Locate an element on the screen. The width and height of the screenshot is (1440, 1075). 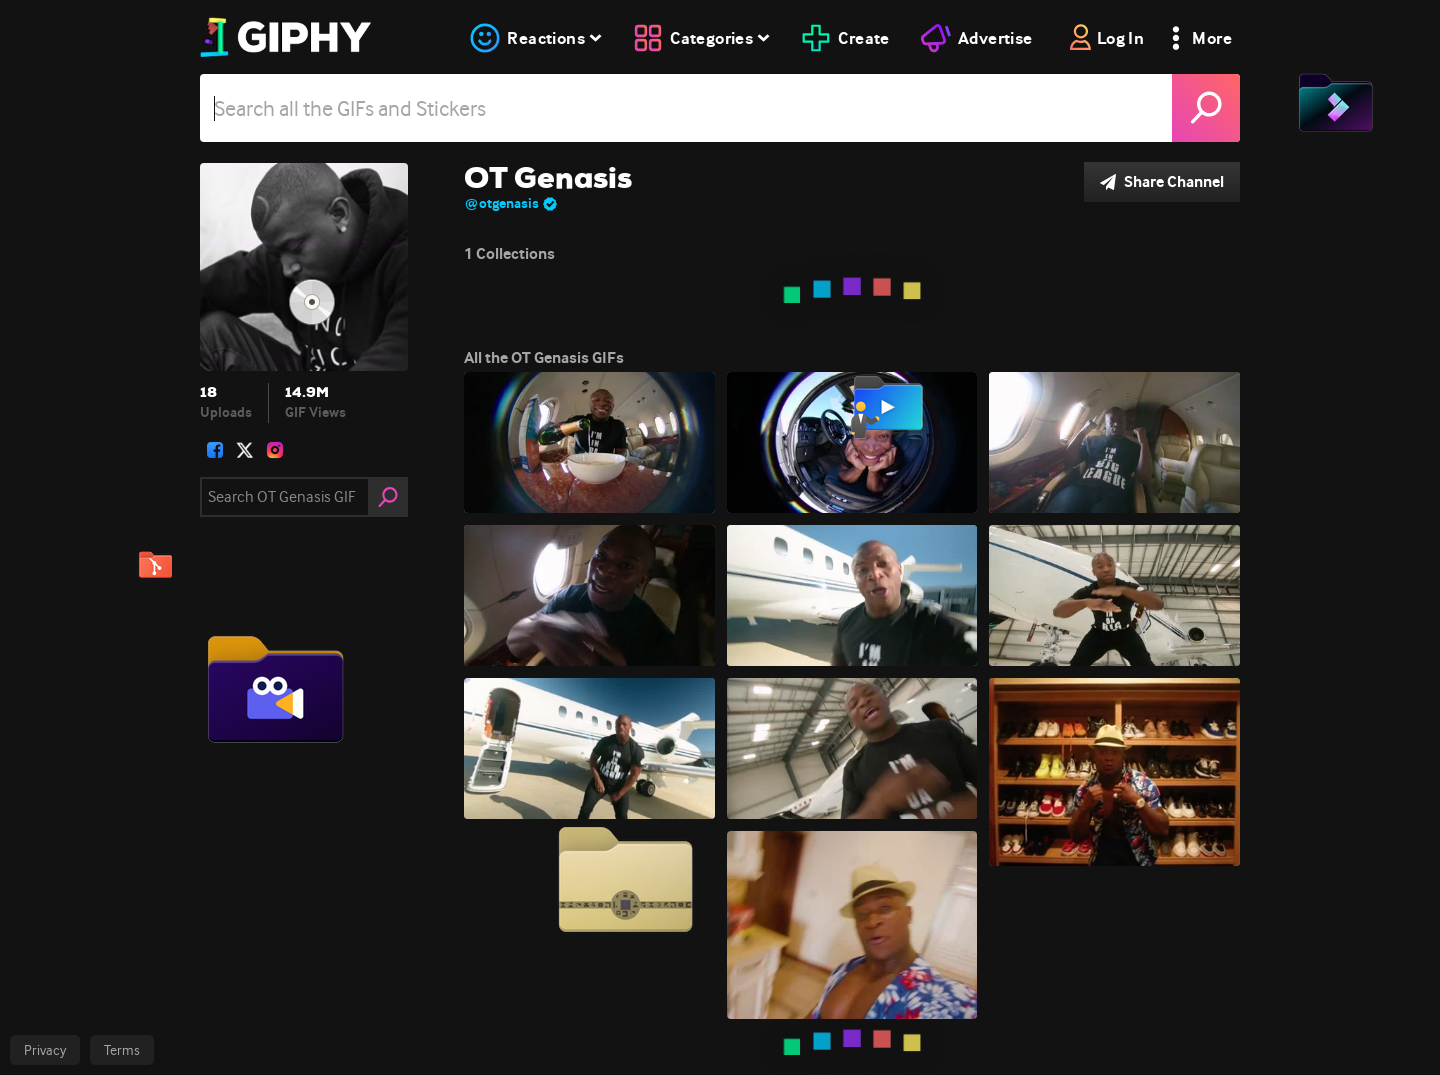
open video tutorials folder is located at coordinates (888, 405).